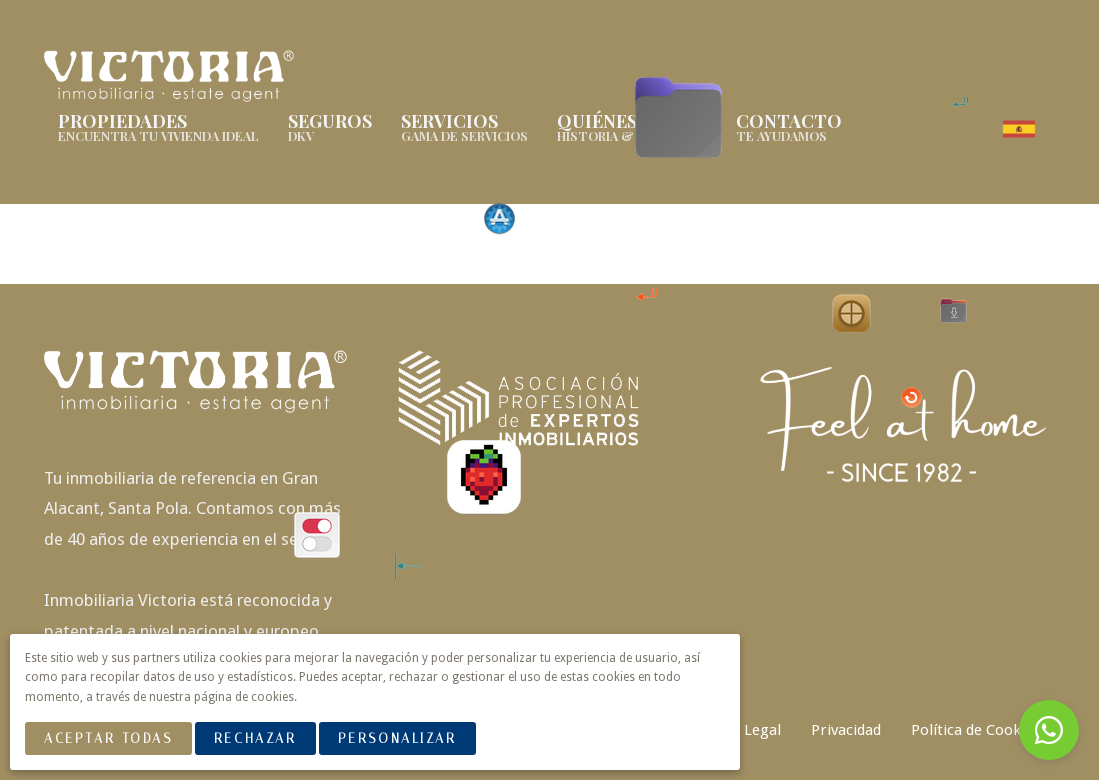  I want to click on open your downloads folder, so click(953, 310).